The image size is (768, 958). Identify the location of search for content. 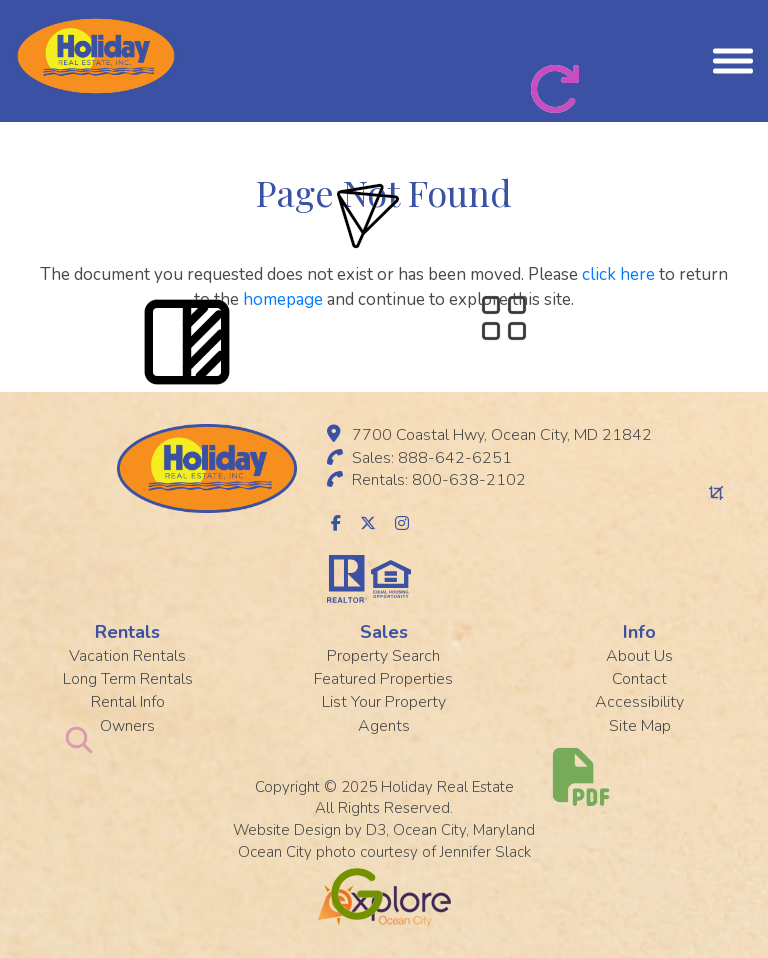
(79, 740).